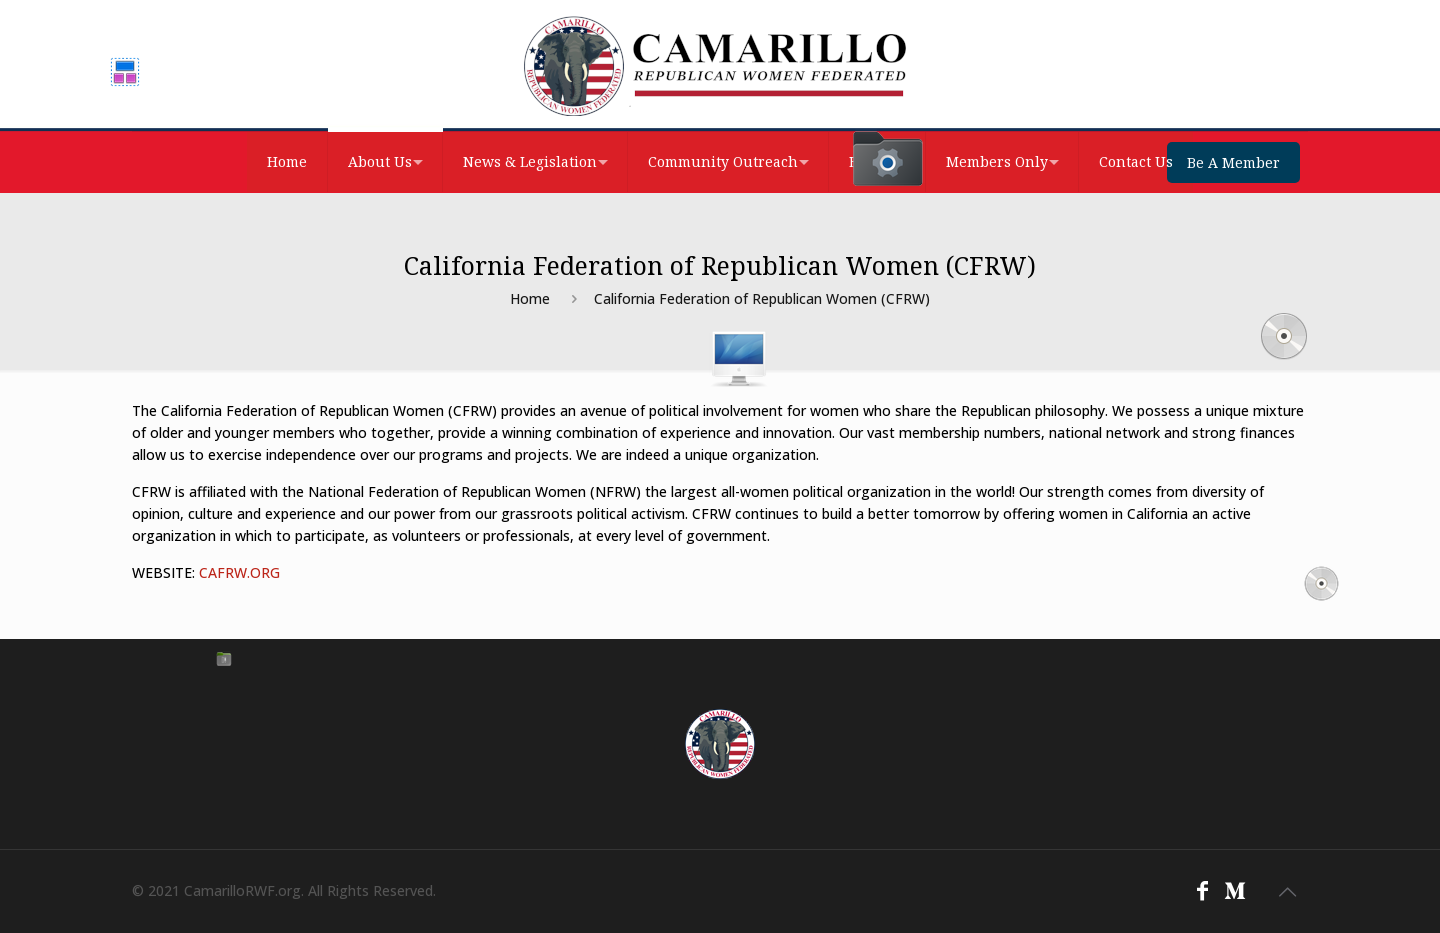  Describe the element at coordinates (224, 659) in the screenshot. I see `access your templates folder` at that location.